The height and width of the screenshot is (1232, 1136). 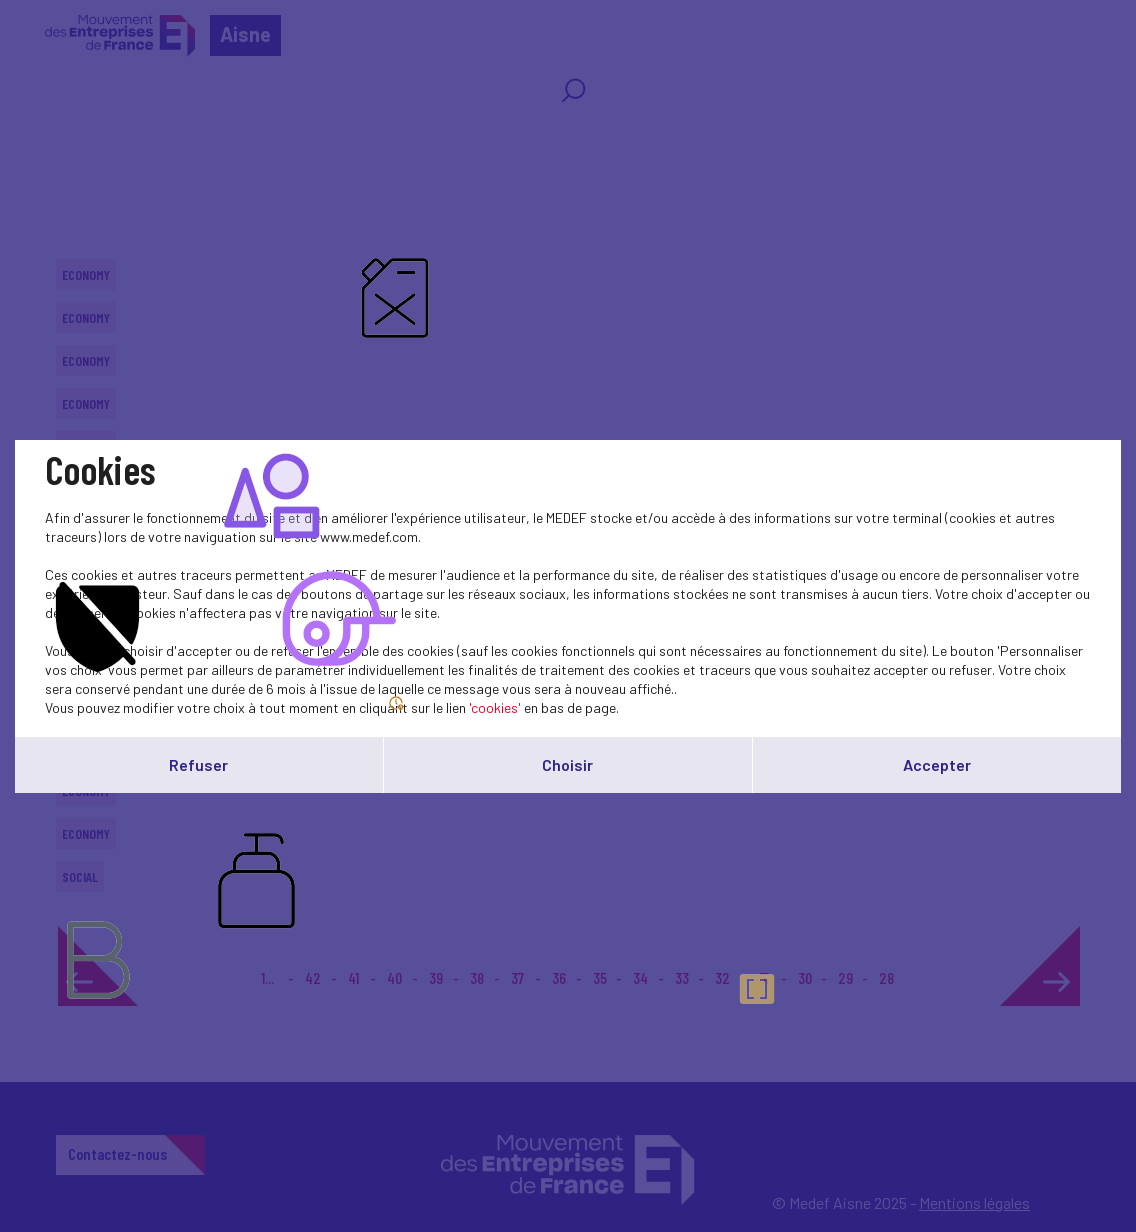 I want to click on set a location-based reminder, so click(x=396, y=703).